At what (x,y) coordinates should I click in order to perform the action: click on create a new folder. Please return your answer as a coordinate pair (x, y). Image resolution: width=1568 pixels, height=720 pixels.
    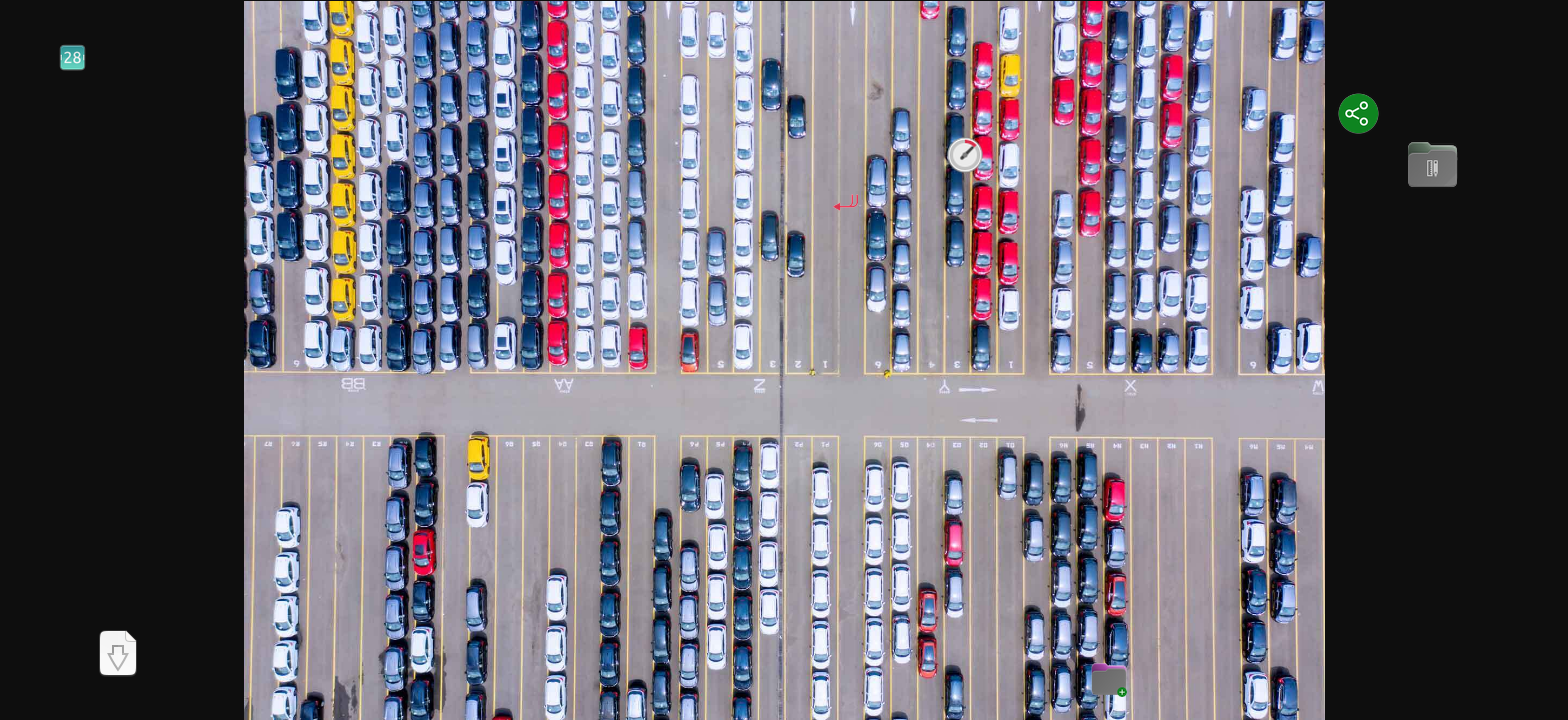
    Looking at the image, I should click on (1109, 679).